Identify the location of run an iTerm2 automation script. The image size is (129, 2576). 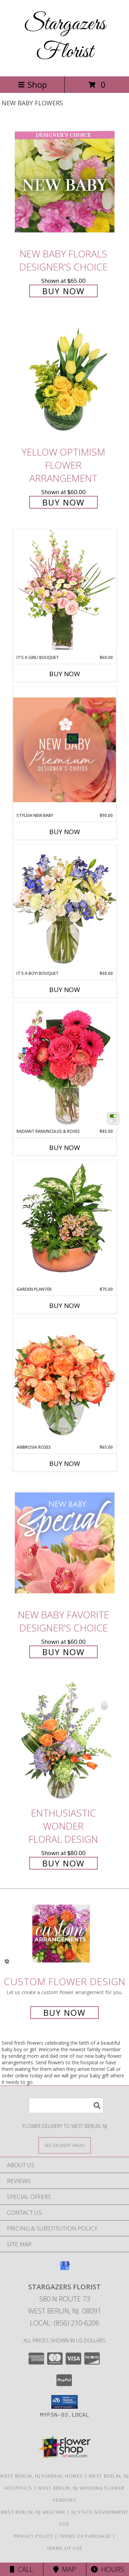
(73, 738).